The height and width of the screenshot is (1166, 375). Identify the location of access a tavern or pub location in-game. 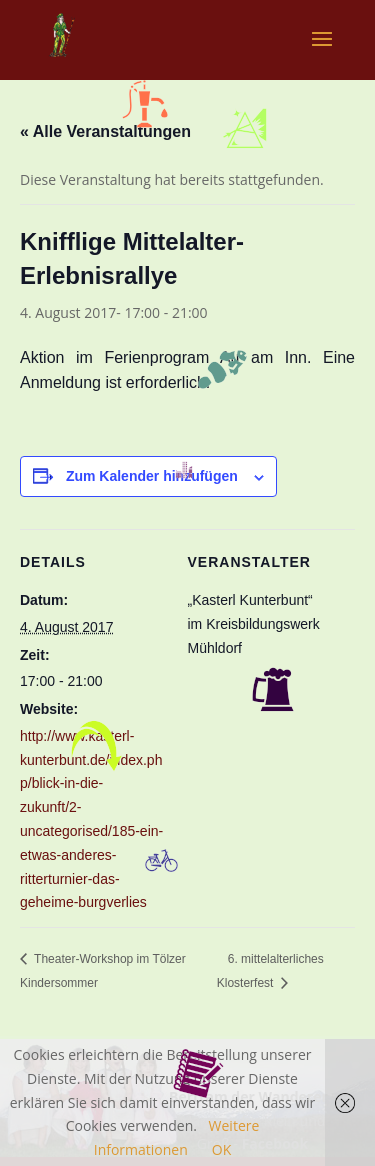
(273, 689).